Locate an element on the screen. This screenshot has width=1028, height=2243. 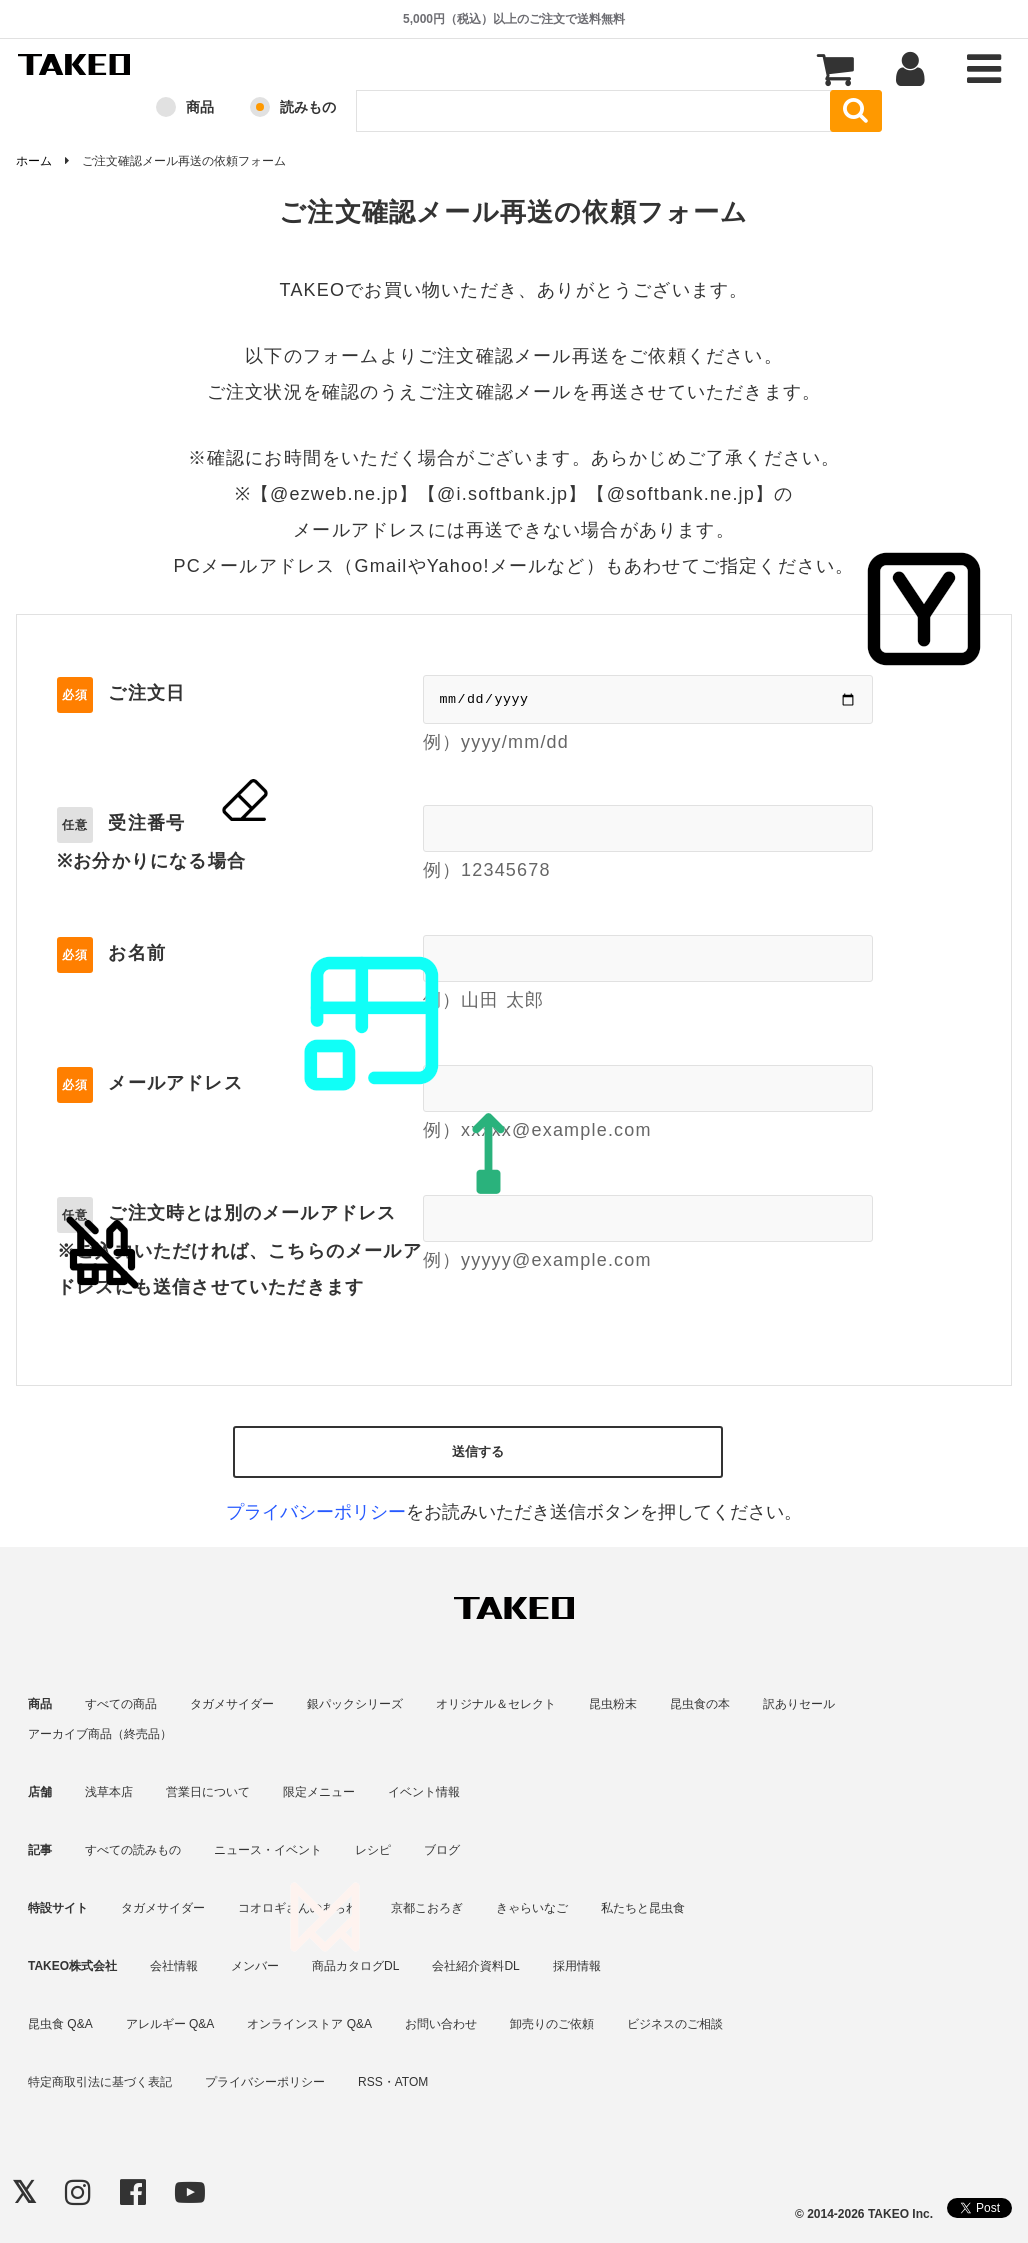
erase or clear content is located at coordinates (245, 800).